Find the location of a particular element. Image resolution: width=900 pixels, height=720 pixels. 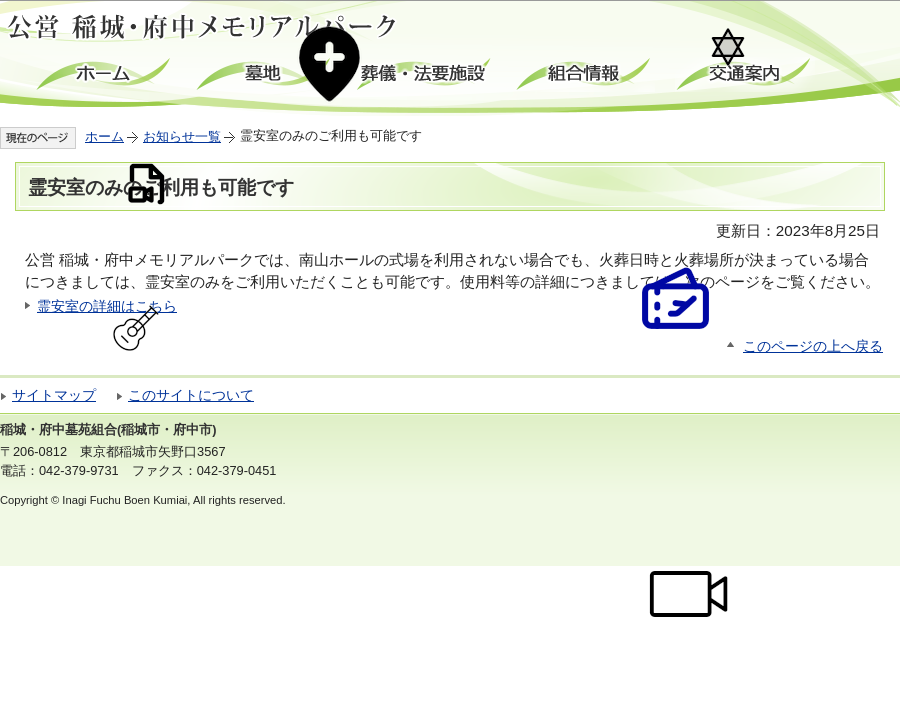

add a new location pin to the map is located at coordinates (329, 64).